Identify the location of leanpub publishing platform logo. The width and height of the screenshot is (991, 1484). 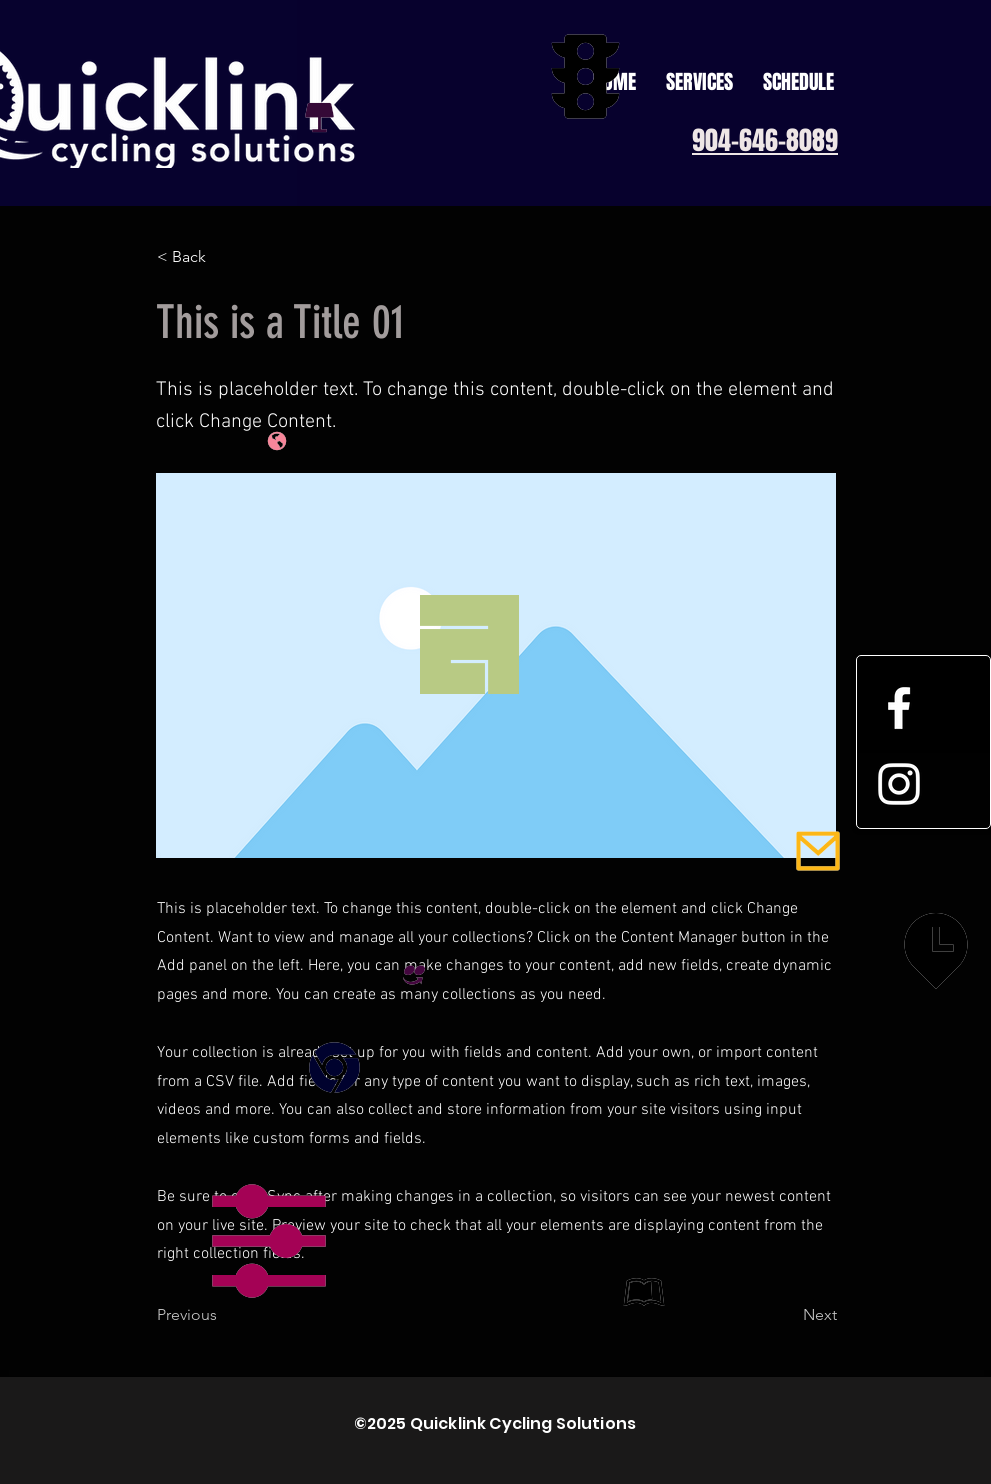
(644, 1292).